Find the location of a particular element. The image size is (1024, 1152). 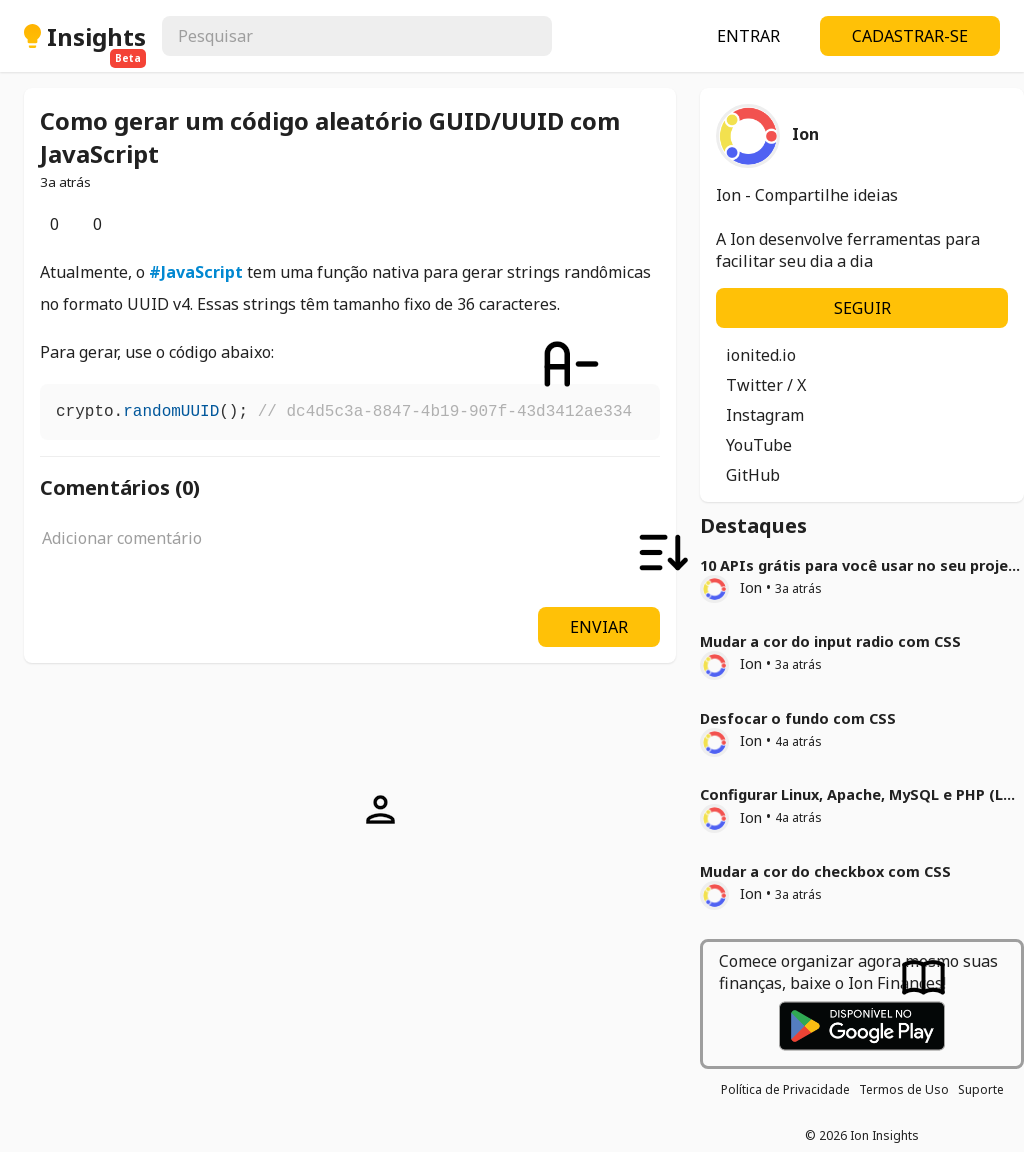

decrease font size is located at coordinates (570, 364).